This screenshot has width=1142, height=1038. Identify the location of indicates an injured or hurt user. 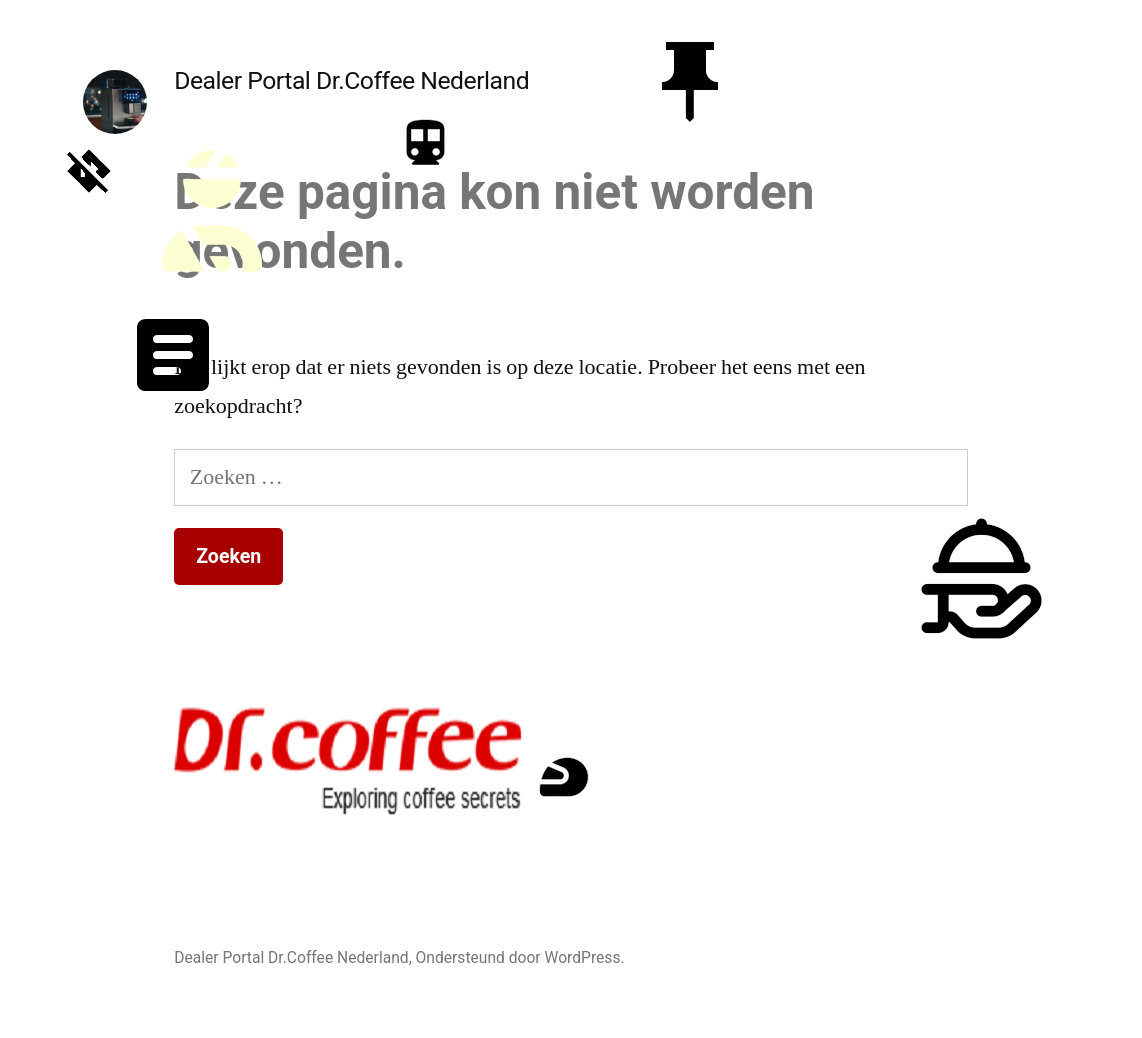
(212, 210).